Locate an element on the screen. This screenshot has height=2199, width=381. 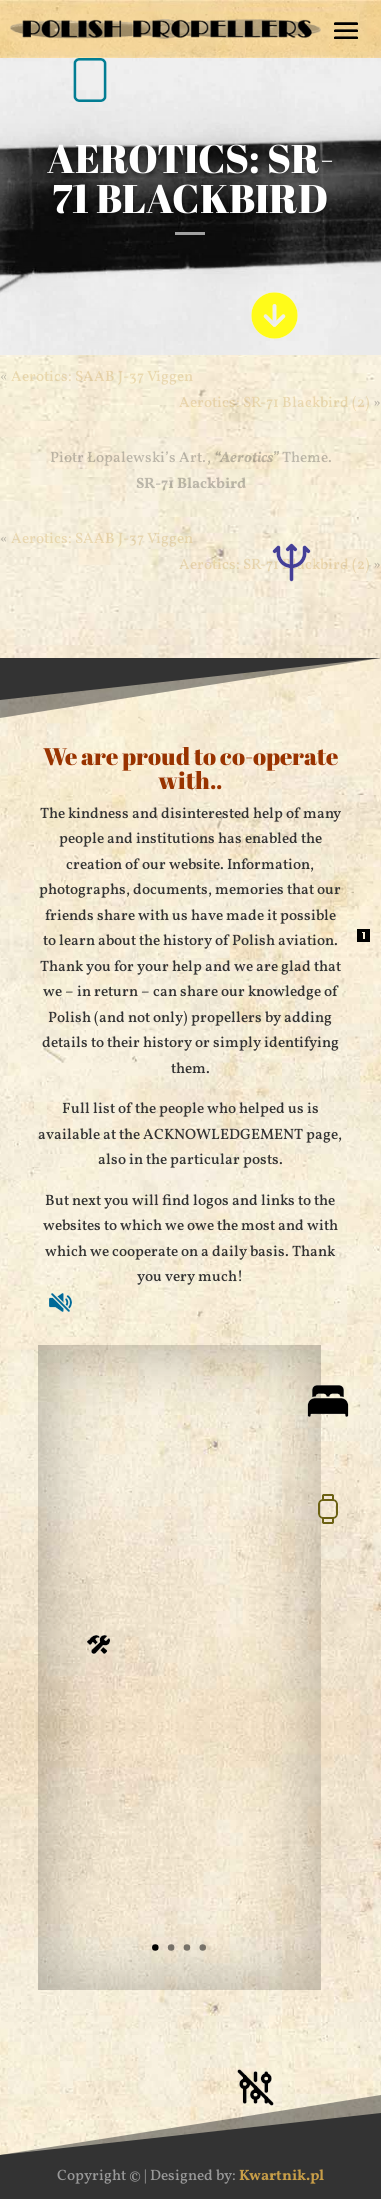
find nearby hotels or accommodations is located at coordinates (328, 1401).